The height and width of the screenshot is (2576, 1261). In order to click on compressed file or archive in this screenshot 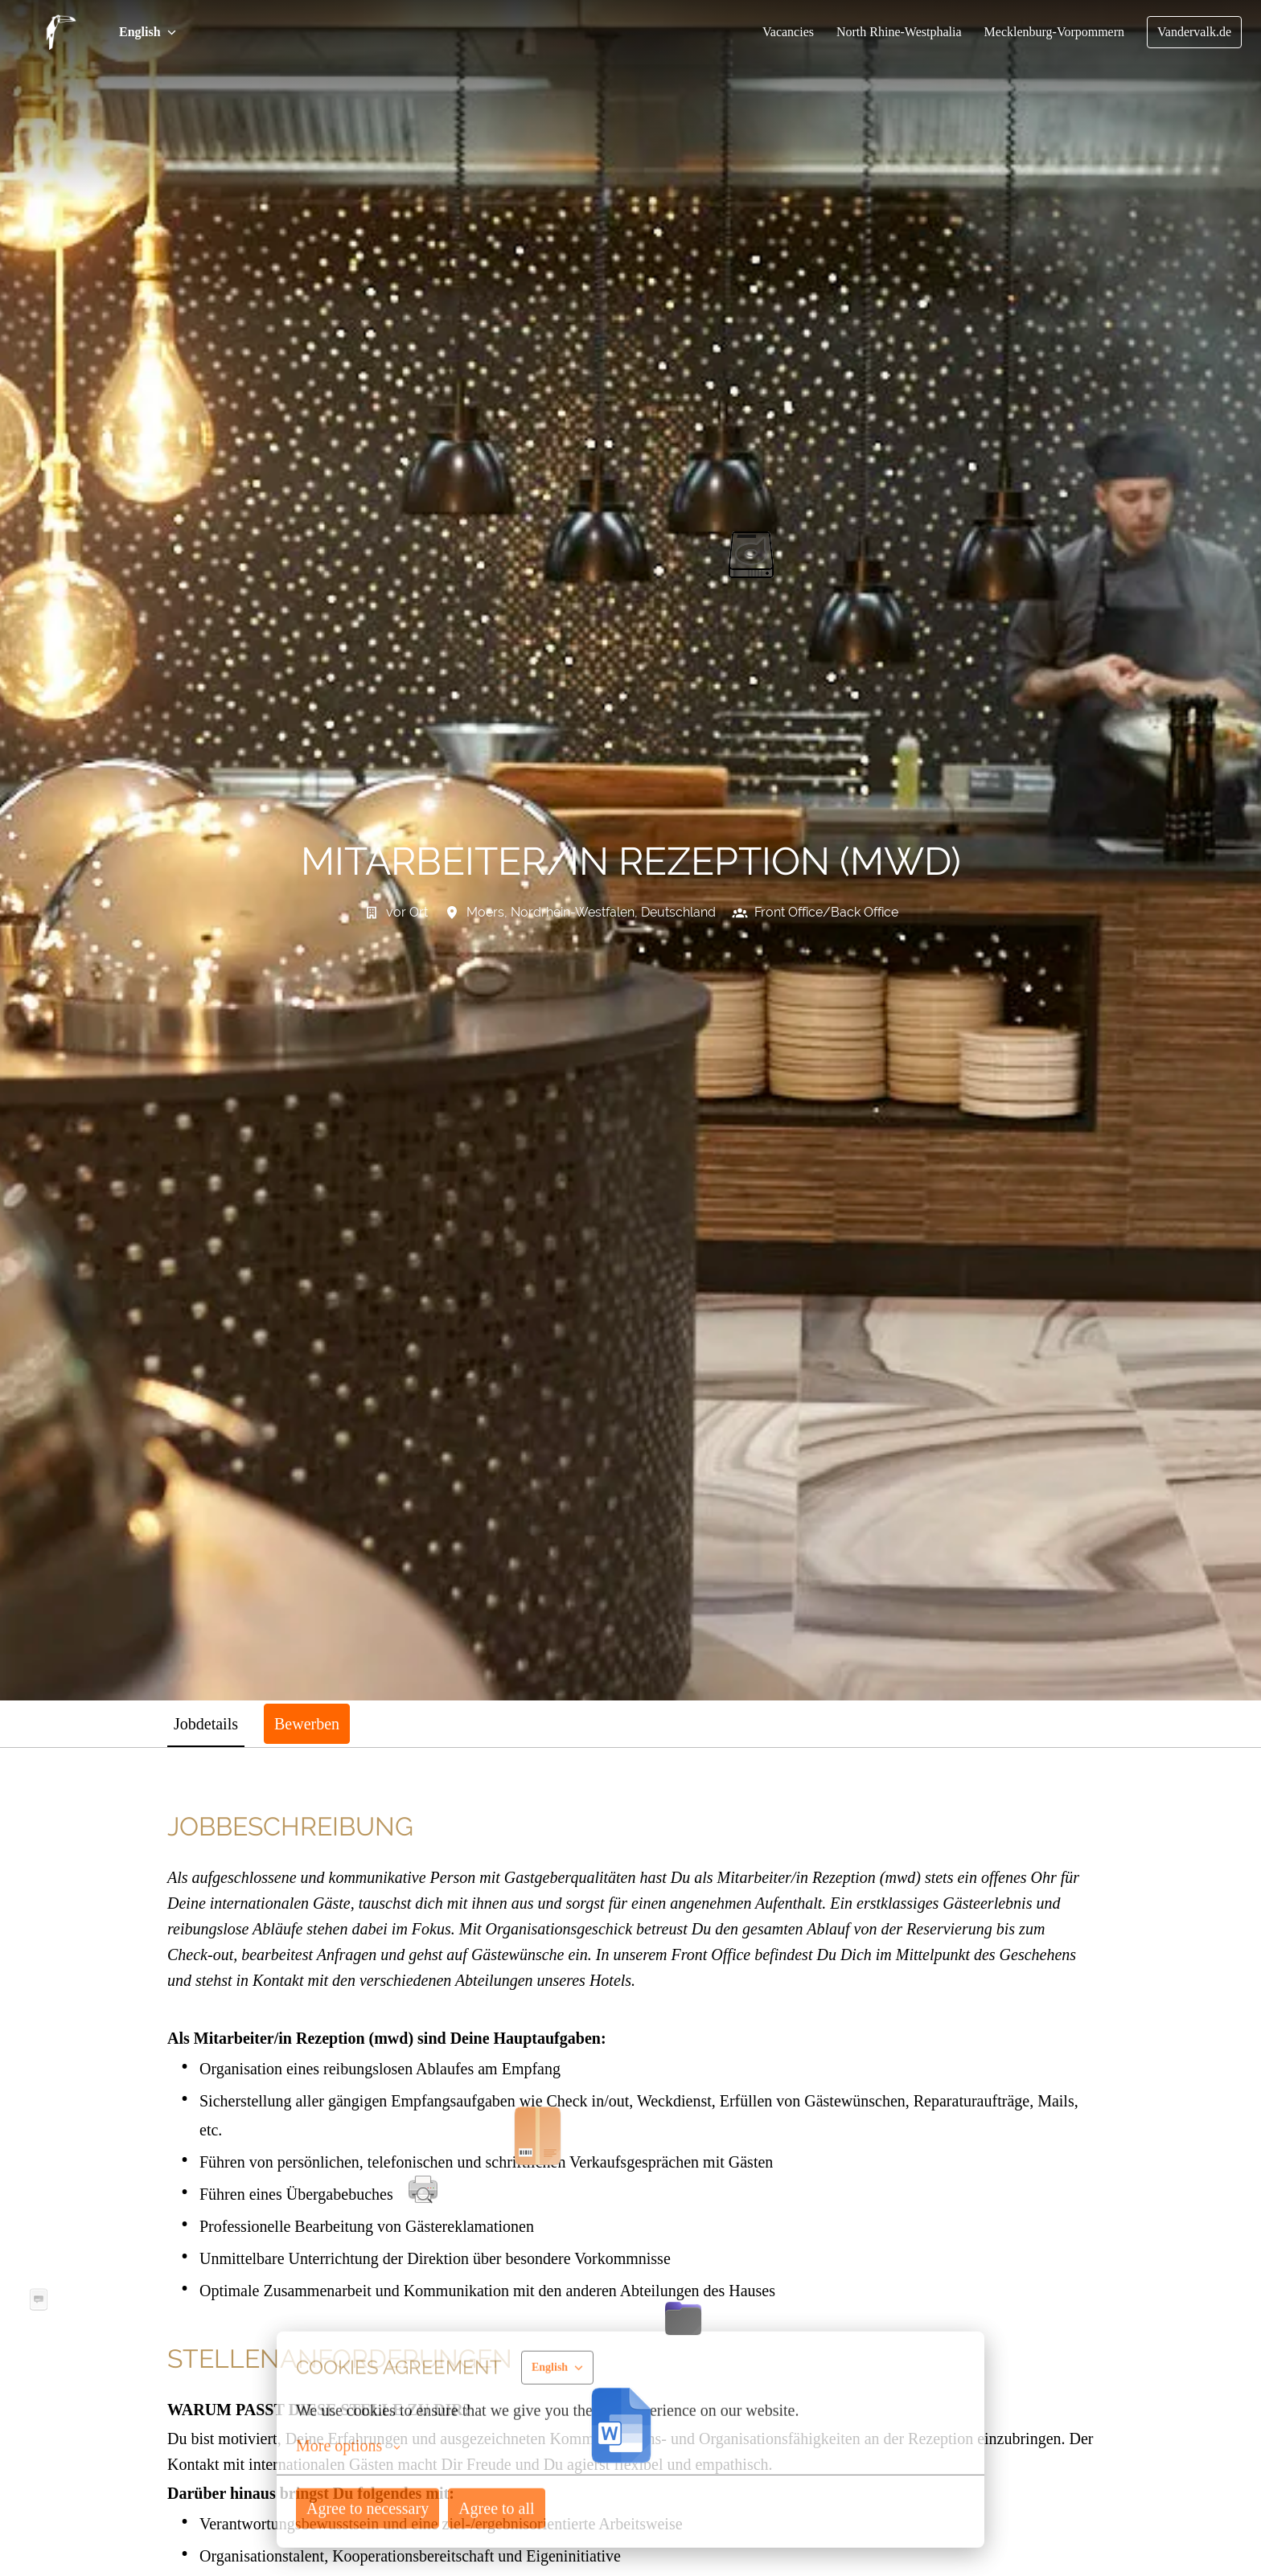, I will do `click(537, 2135)`.